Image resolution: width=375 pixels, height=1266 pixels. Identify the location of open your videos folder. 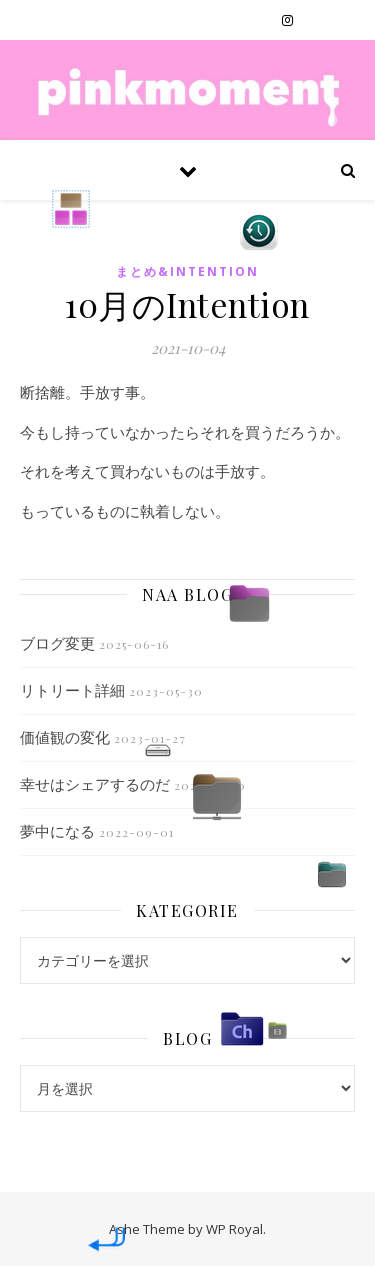
(277, 1030).